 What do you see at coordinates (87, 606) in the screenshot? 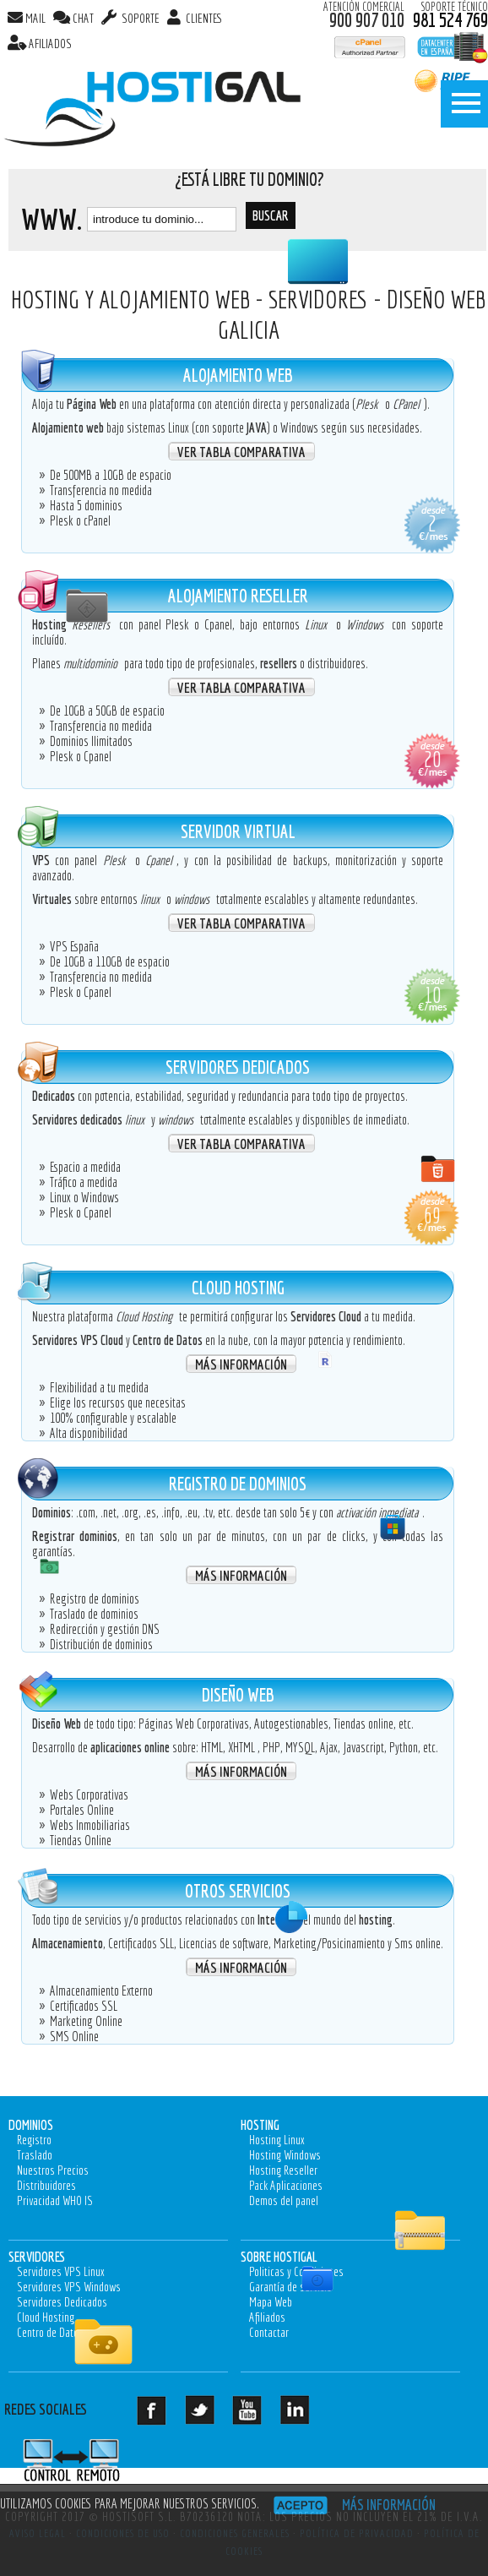
I see `access public or shared folder` at bounding box center [87, 606].